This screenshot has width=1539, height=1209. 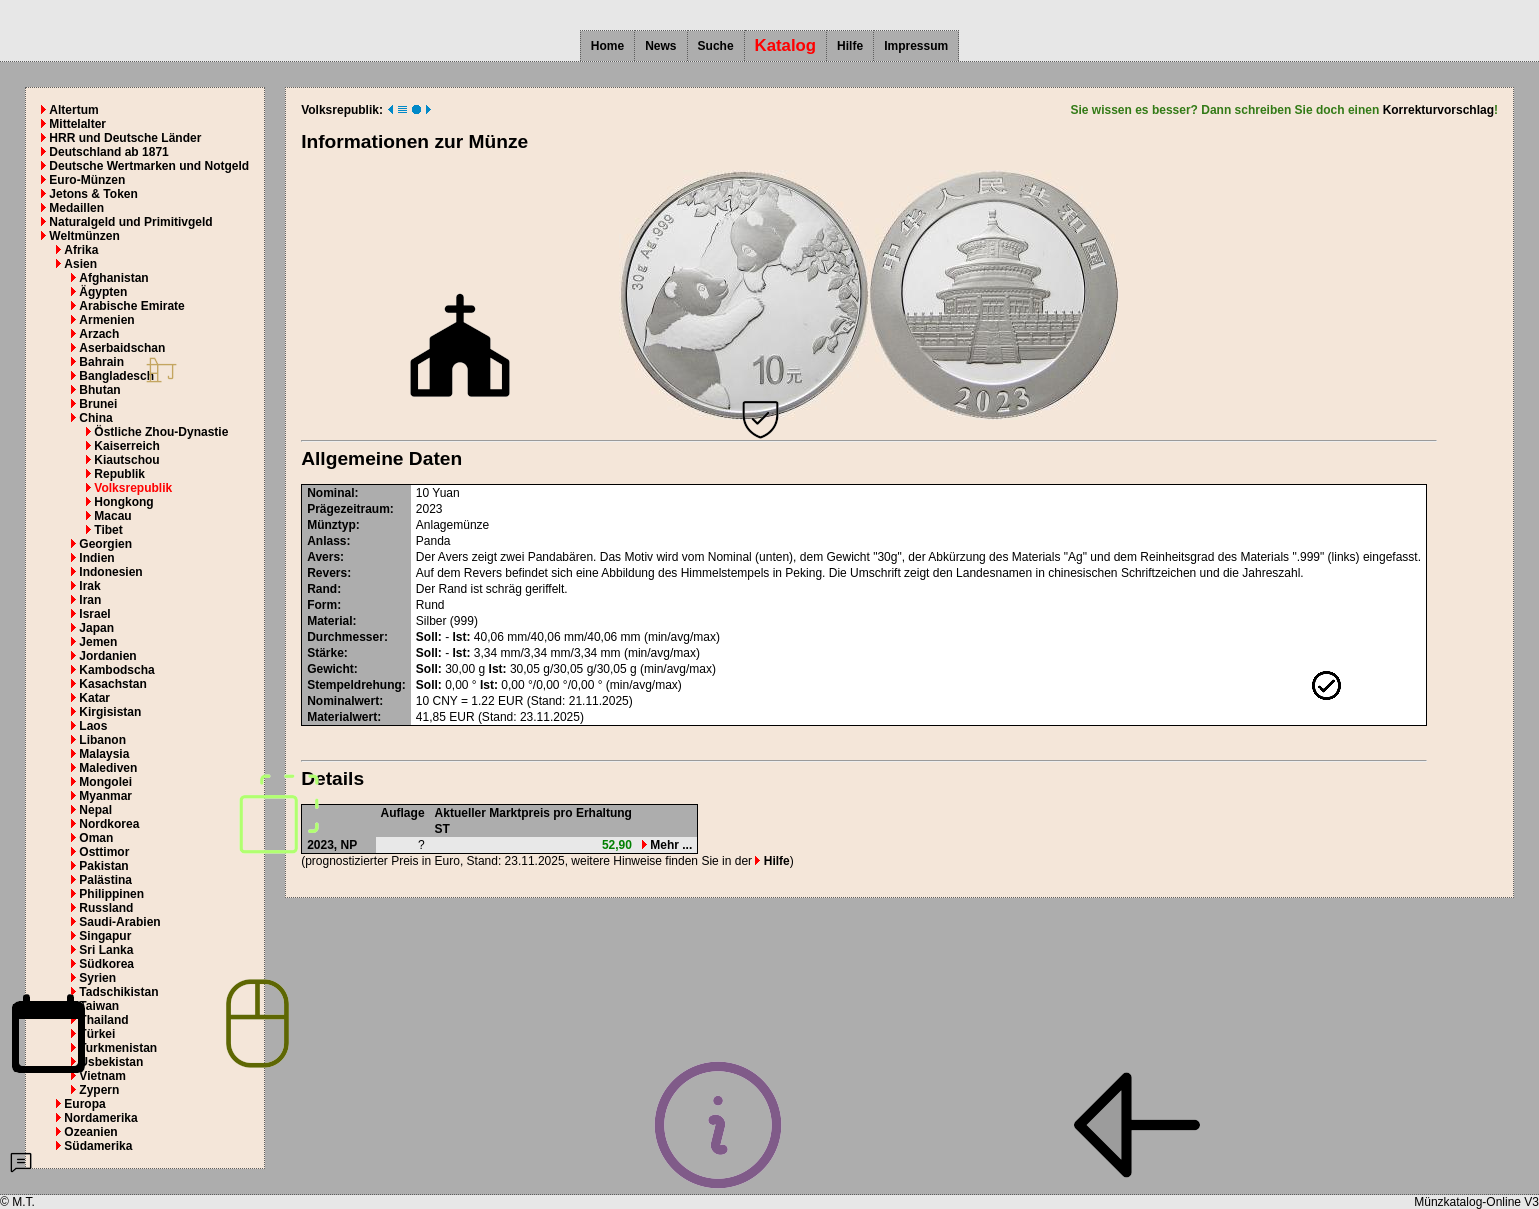 I want to click on send selection to background layer, so click(x=279, y=814).